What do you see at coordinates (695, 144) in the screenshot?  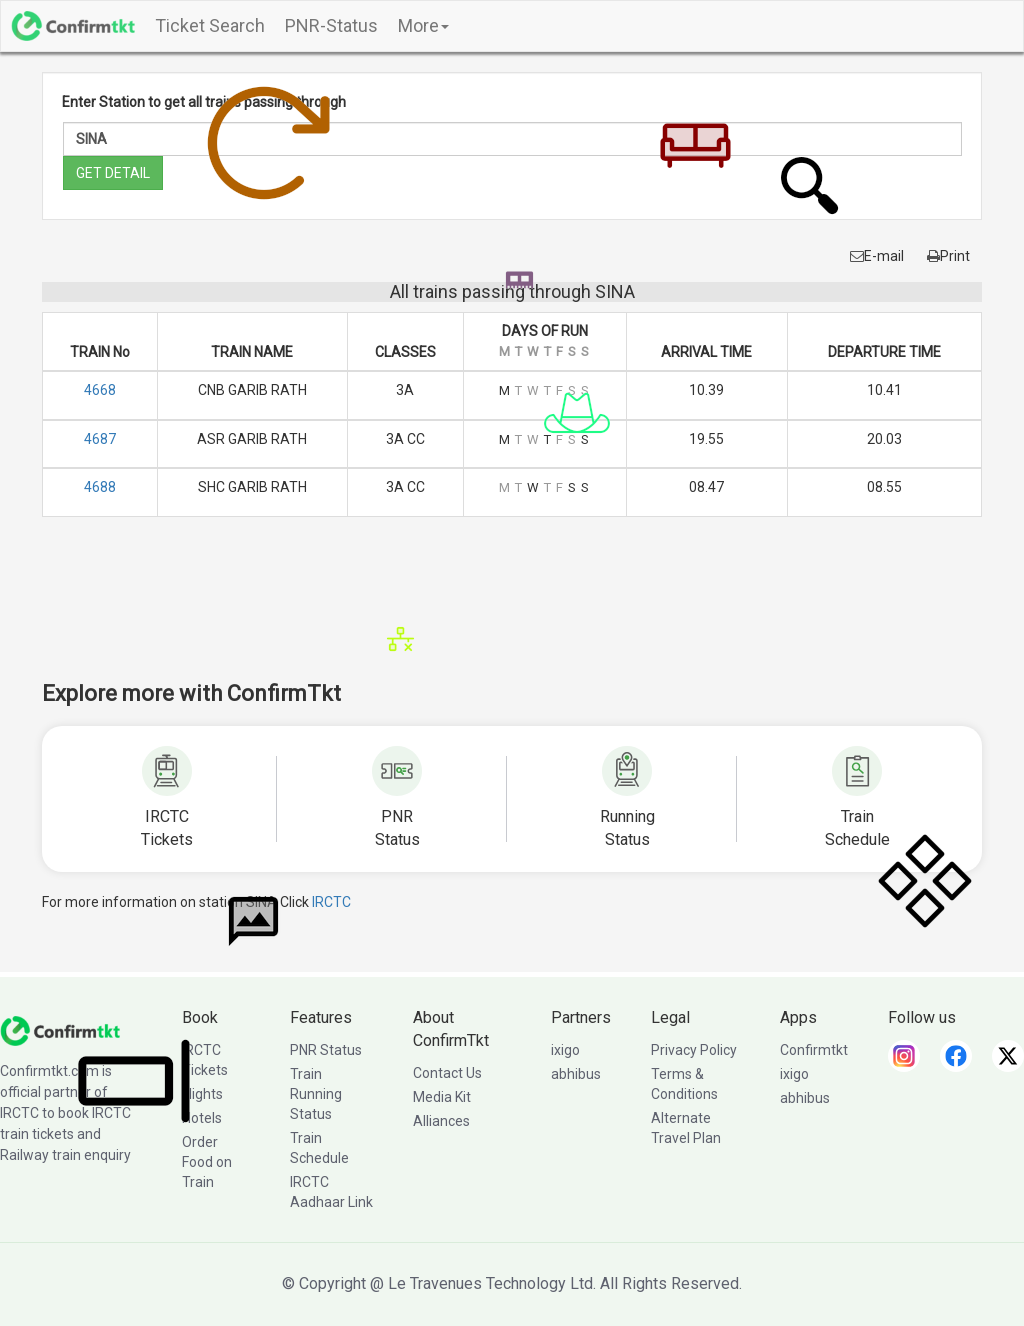 I see `browse furniture or home decor items` at bounding box center [695, 144].